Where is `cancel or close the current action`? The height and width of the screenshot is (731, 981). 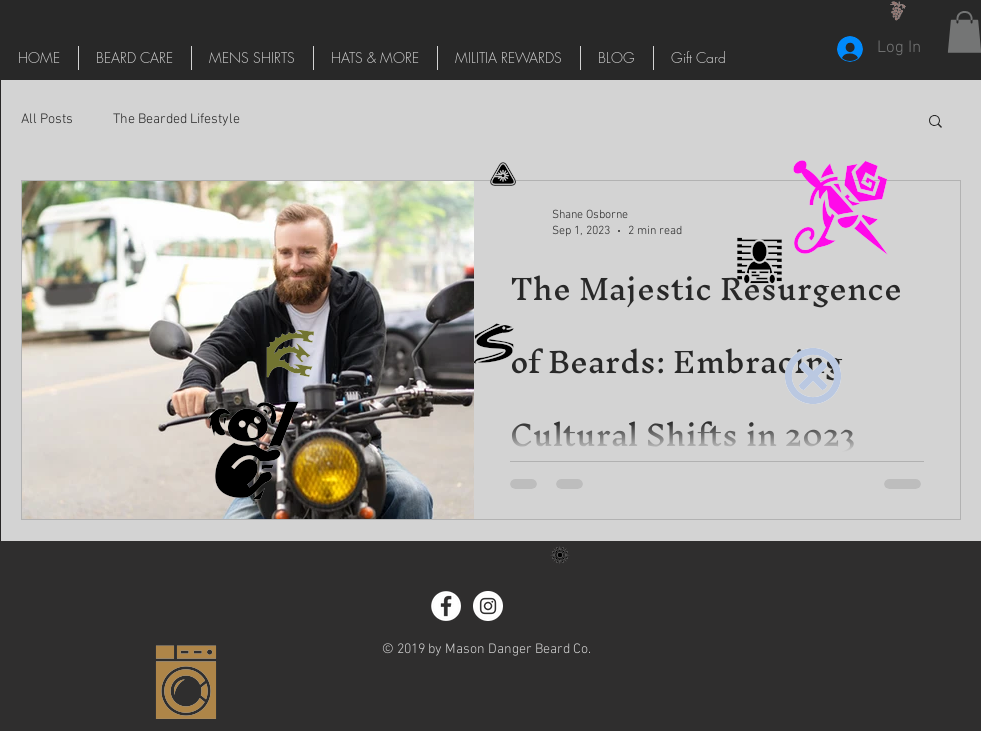 cancel or close the current action is located at coordinates (813, 376).